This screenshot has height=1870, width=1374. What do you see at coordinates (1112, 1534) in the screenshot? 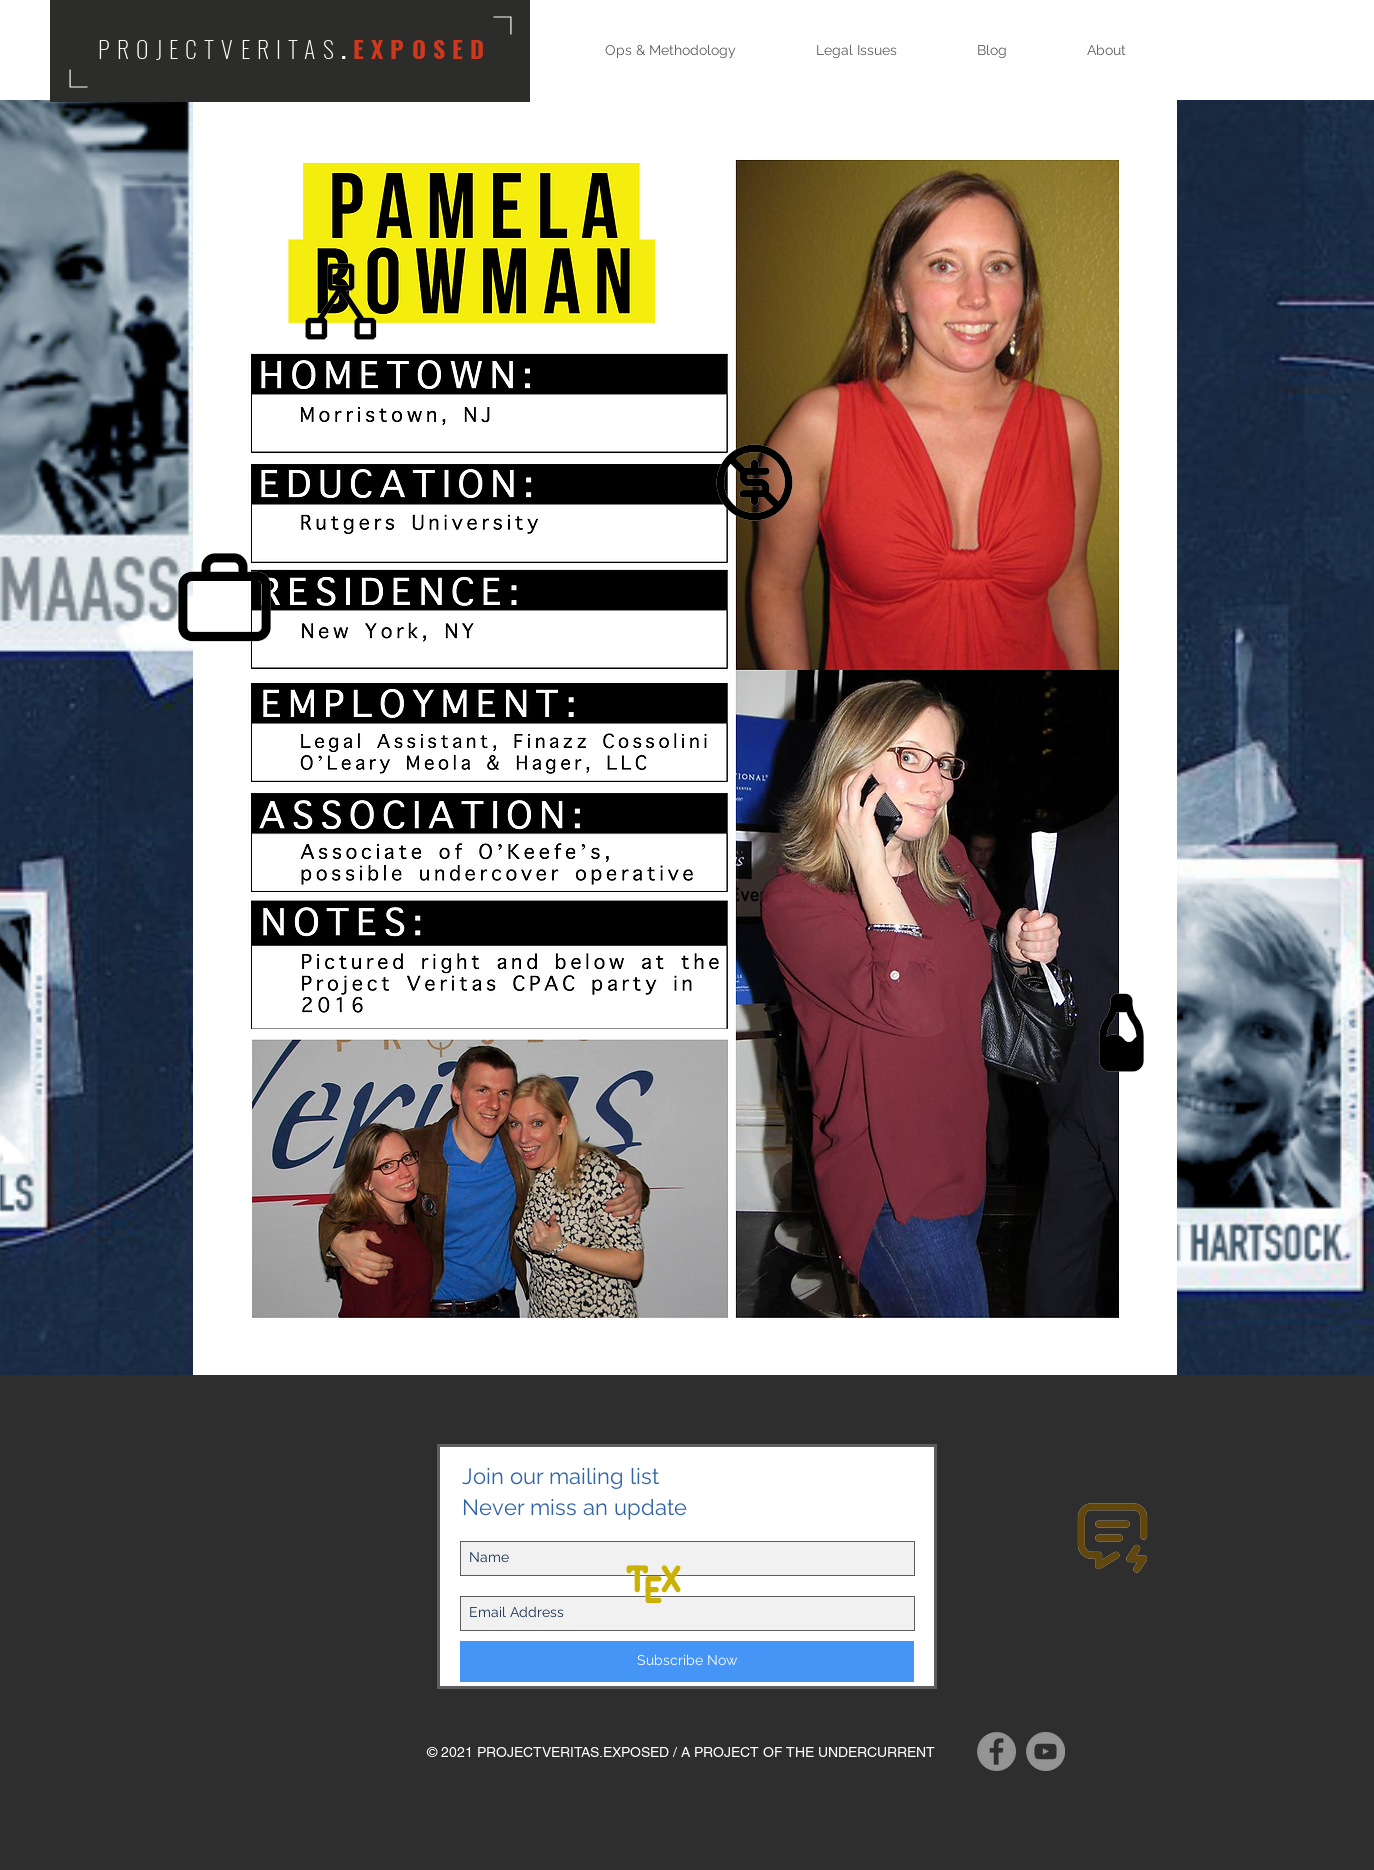
I see `send a quick reply or instant message` at bounding box center [1112, 1534].